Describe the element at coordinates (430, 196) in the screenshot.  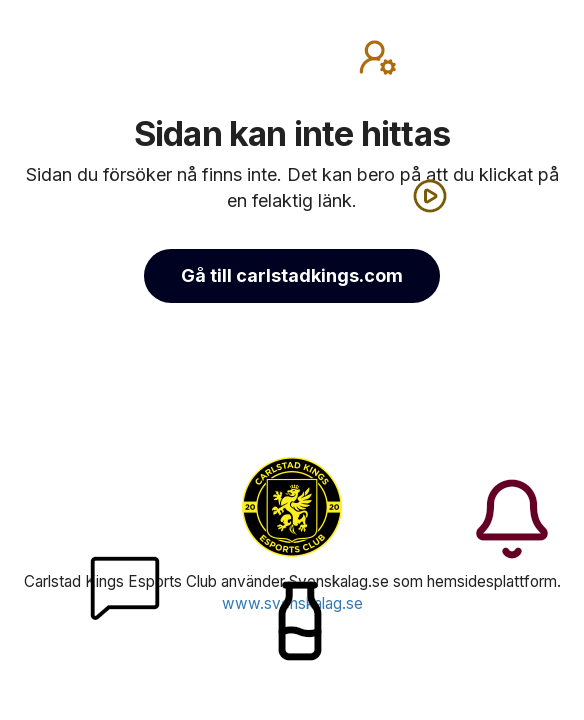
I see `play media or video content` at that location.